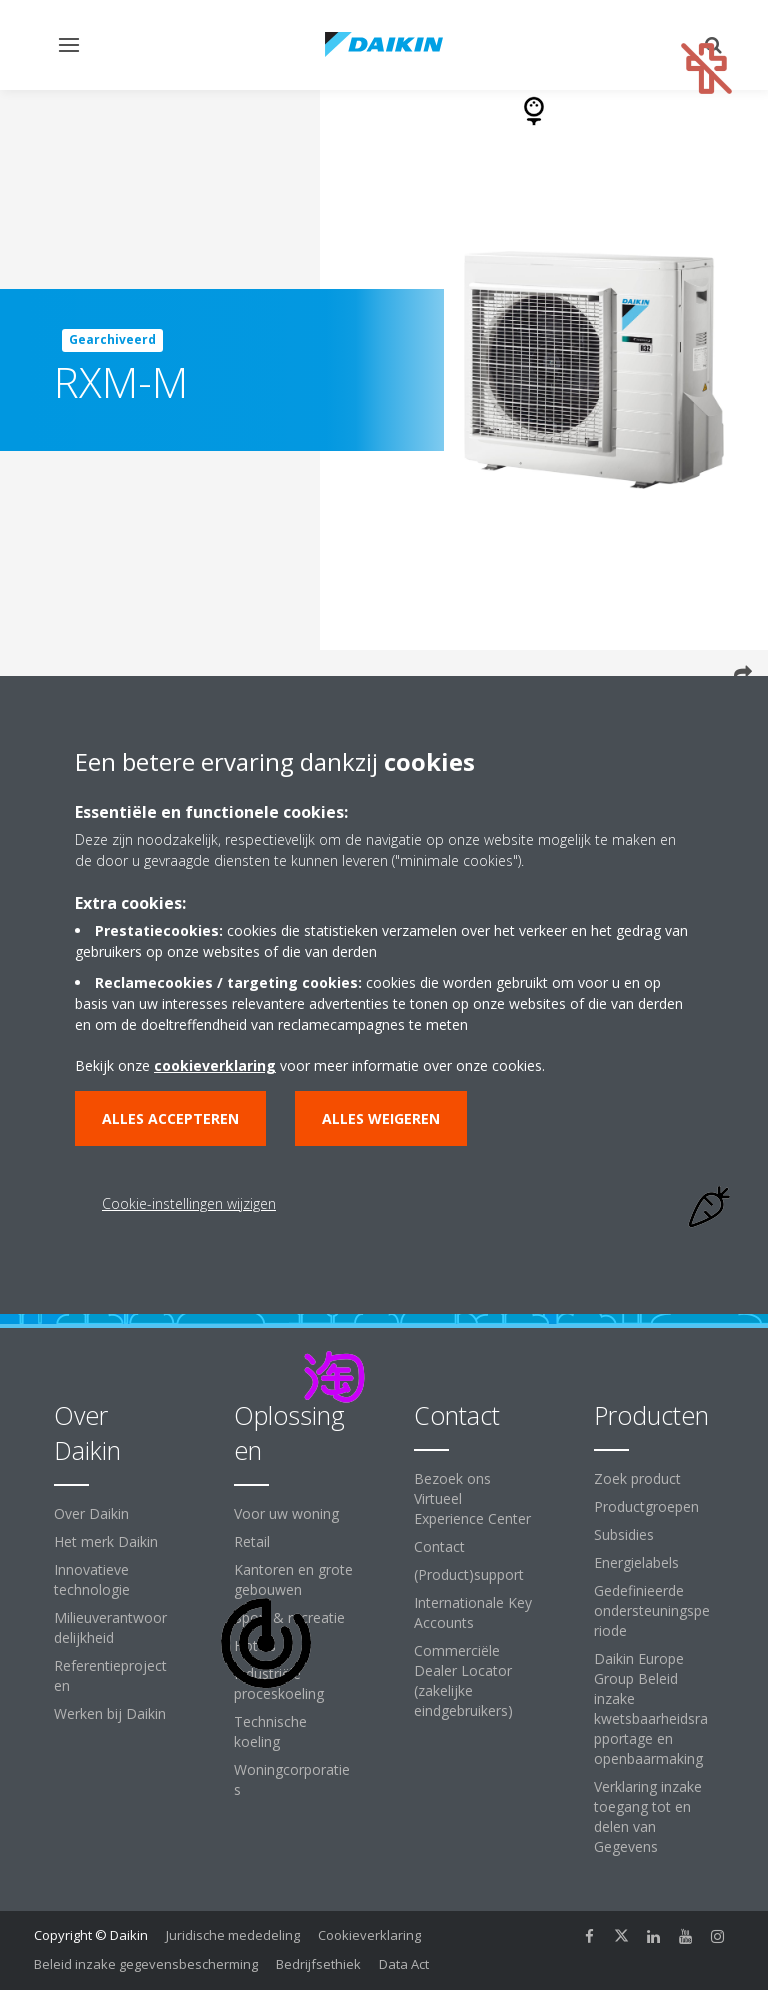  I want to click on open taobao shopping app, so click(334, 1375).